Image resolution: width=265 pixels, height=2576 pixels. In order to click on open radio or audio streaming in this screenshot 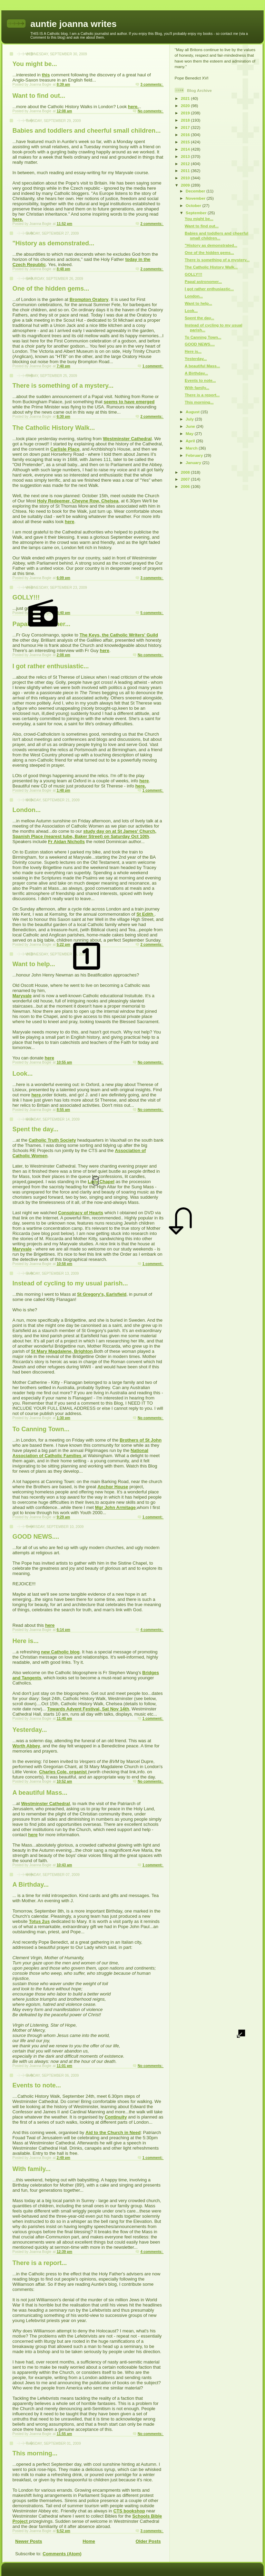, I will do `click(43, 615)`.